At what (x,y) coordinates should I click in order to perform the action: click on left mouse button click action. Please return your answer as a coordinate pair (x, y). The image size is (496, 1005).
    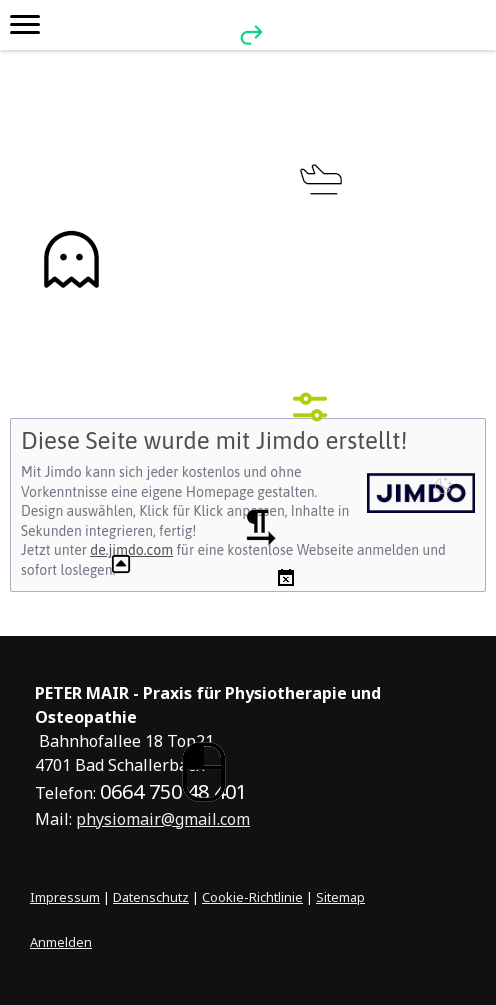
    Looking at the image, I should click on (204, 772).